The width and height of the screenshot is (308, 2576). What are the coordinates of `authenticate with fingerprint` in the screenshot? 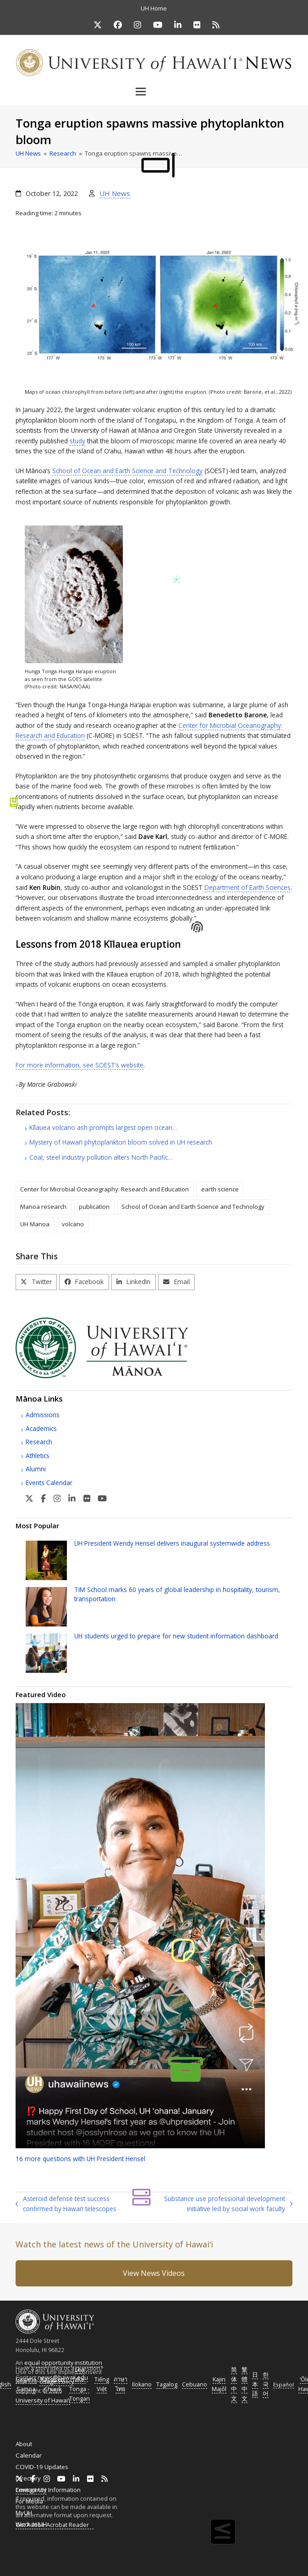 It's located at (197, 927).